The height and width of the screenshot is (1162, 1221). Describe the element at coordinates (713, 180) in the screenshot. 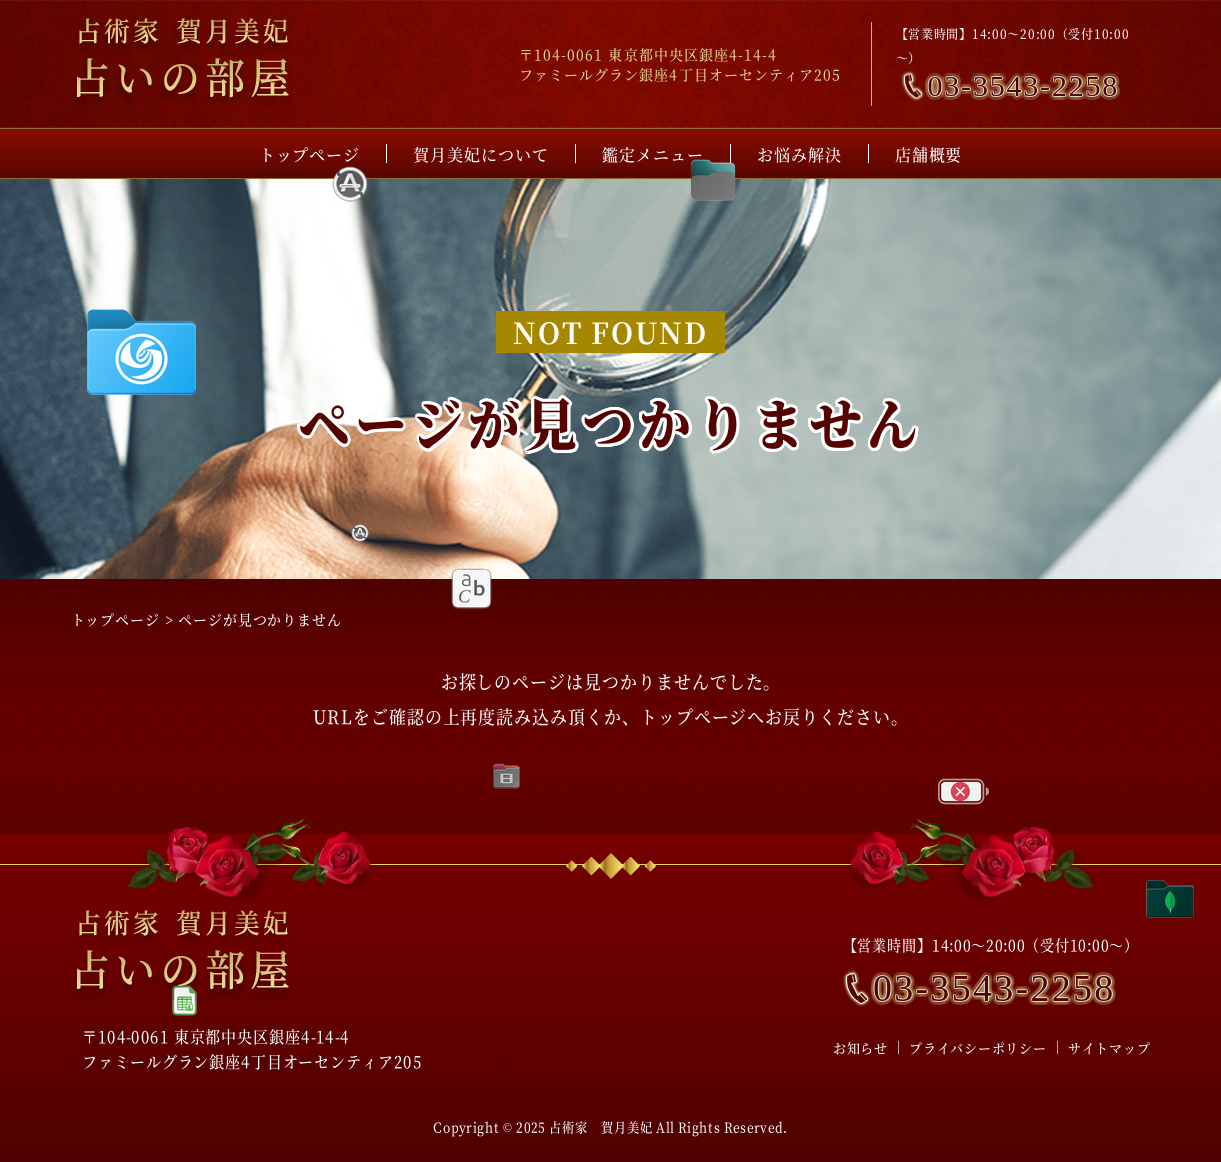

I see `drop file here to move into folder` at that location.